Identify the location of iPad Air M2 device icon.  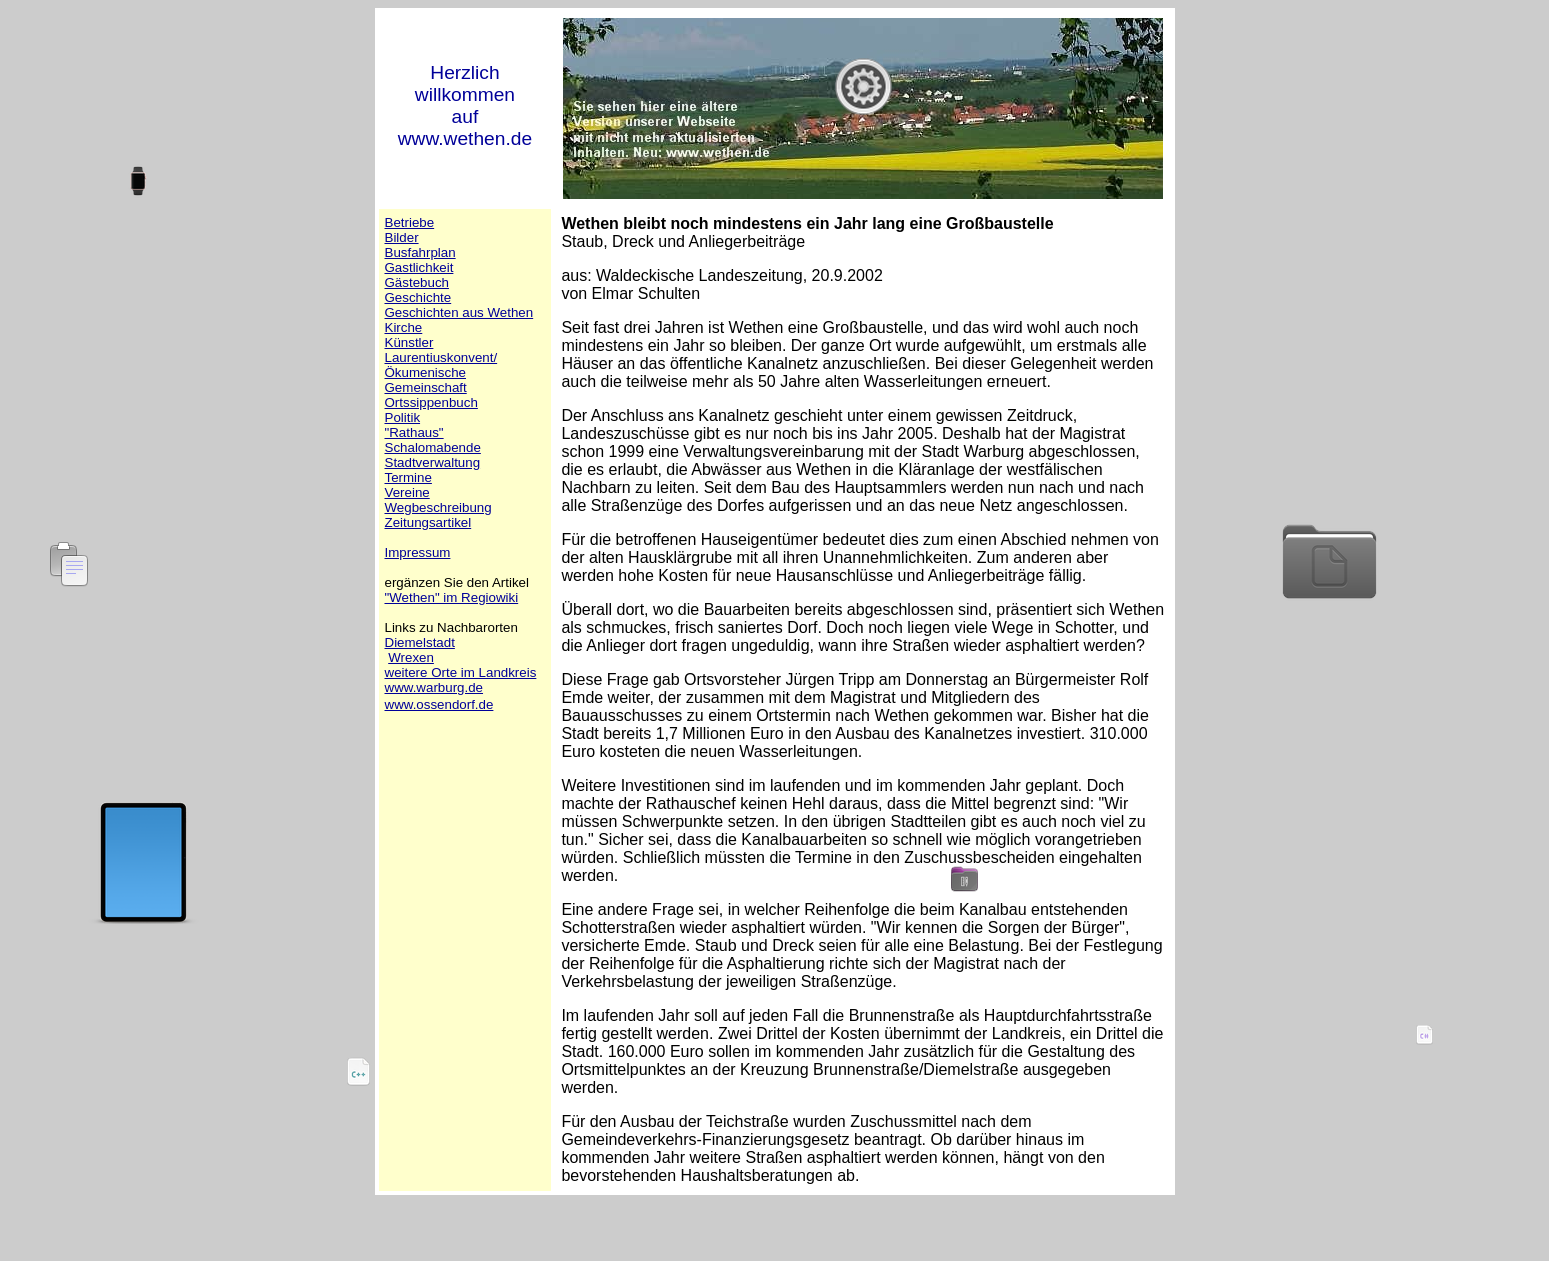
(143, 863).